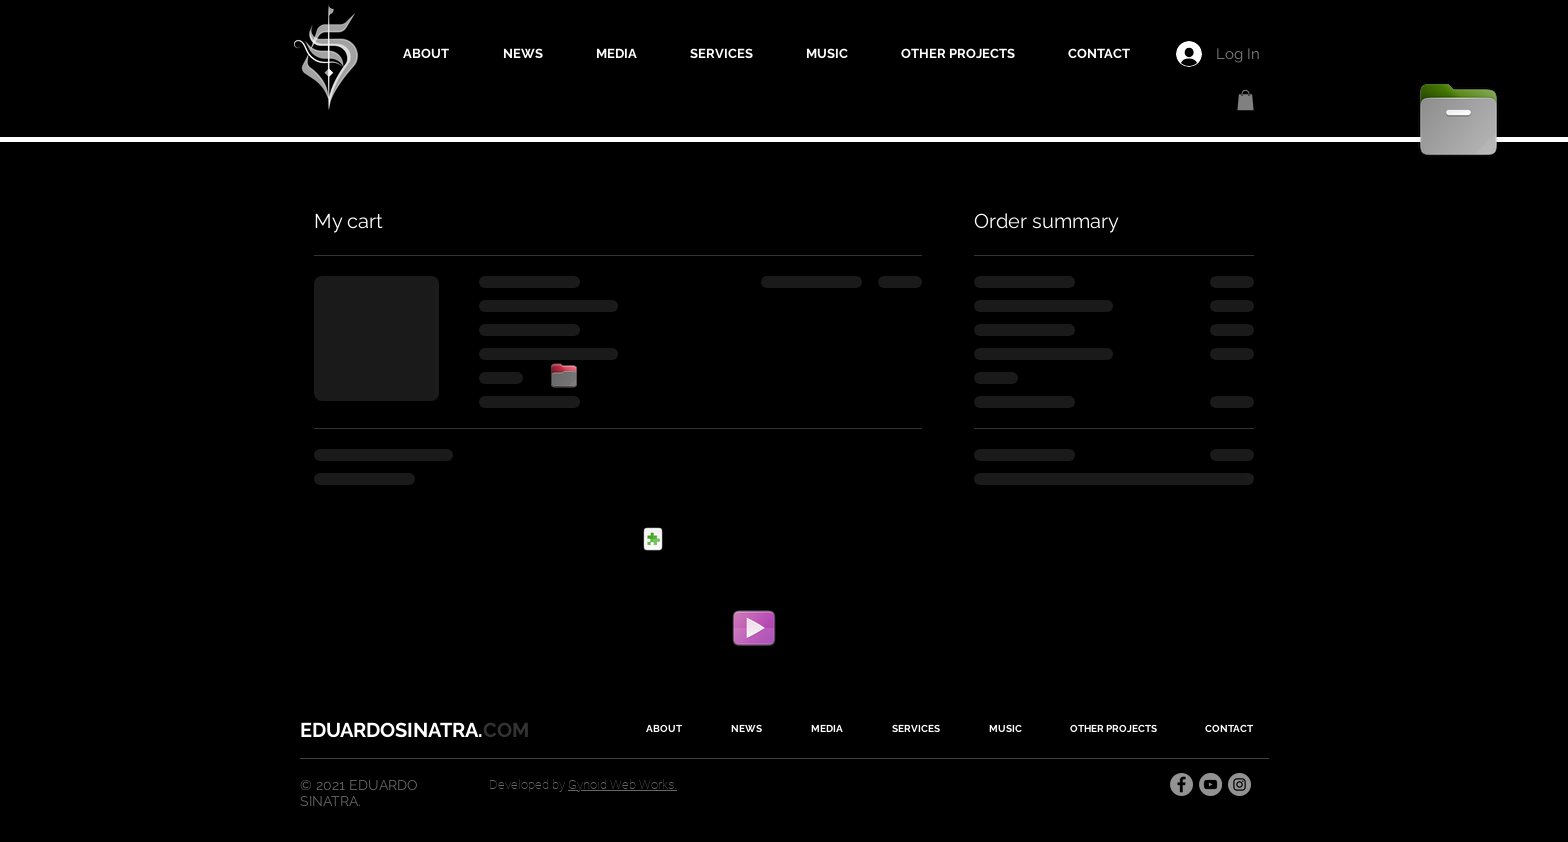 This screenshot has height=842, width=1568. I want to click on open the GNOME Videos (Totem) media player, so click(754, 628).